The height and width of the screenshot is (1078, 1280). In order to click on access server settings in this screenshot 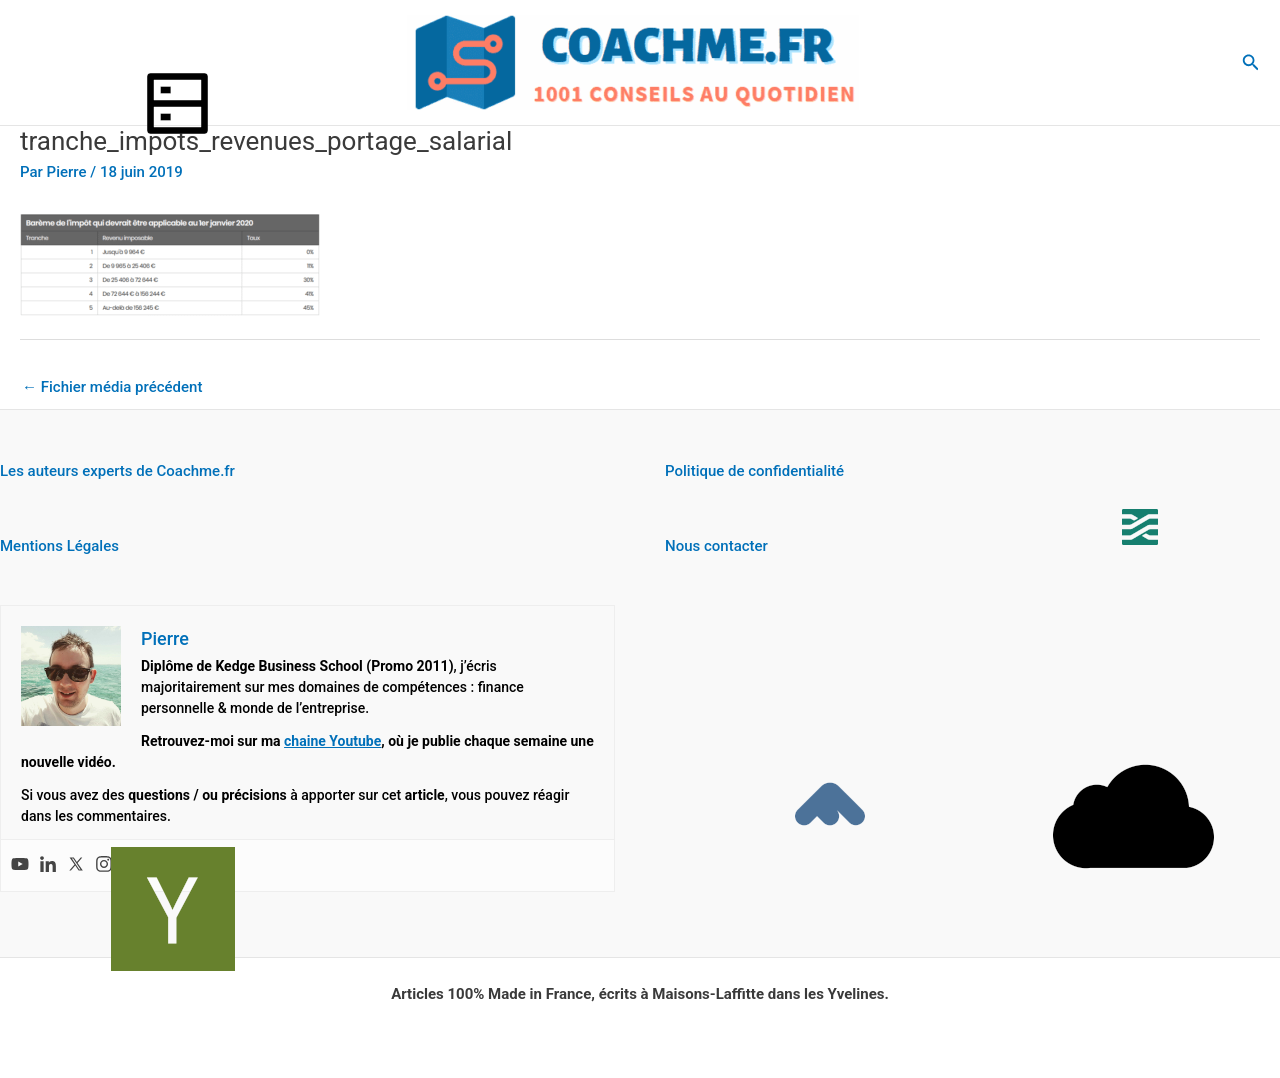, I will do `click(177, 103)`.